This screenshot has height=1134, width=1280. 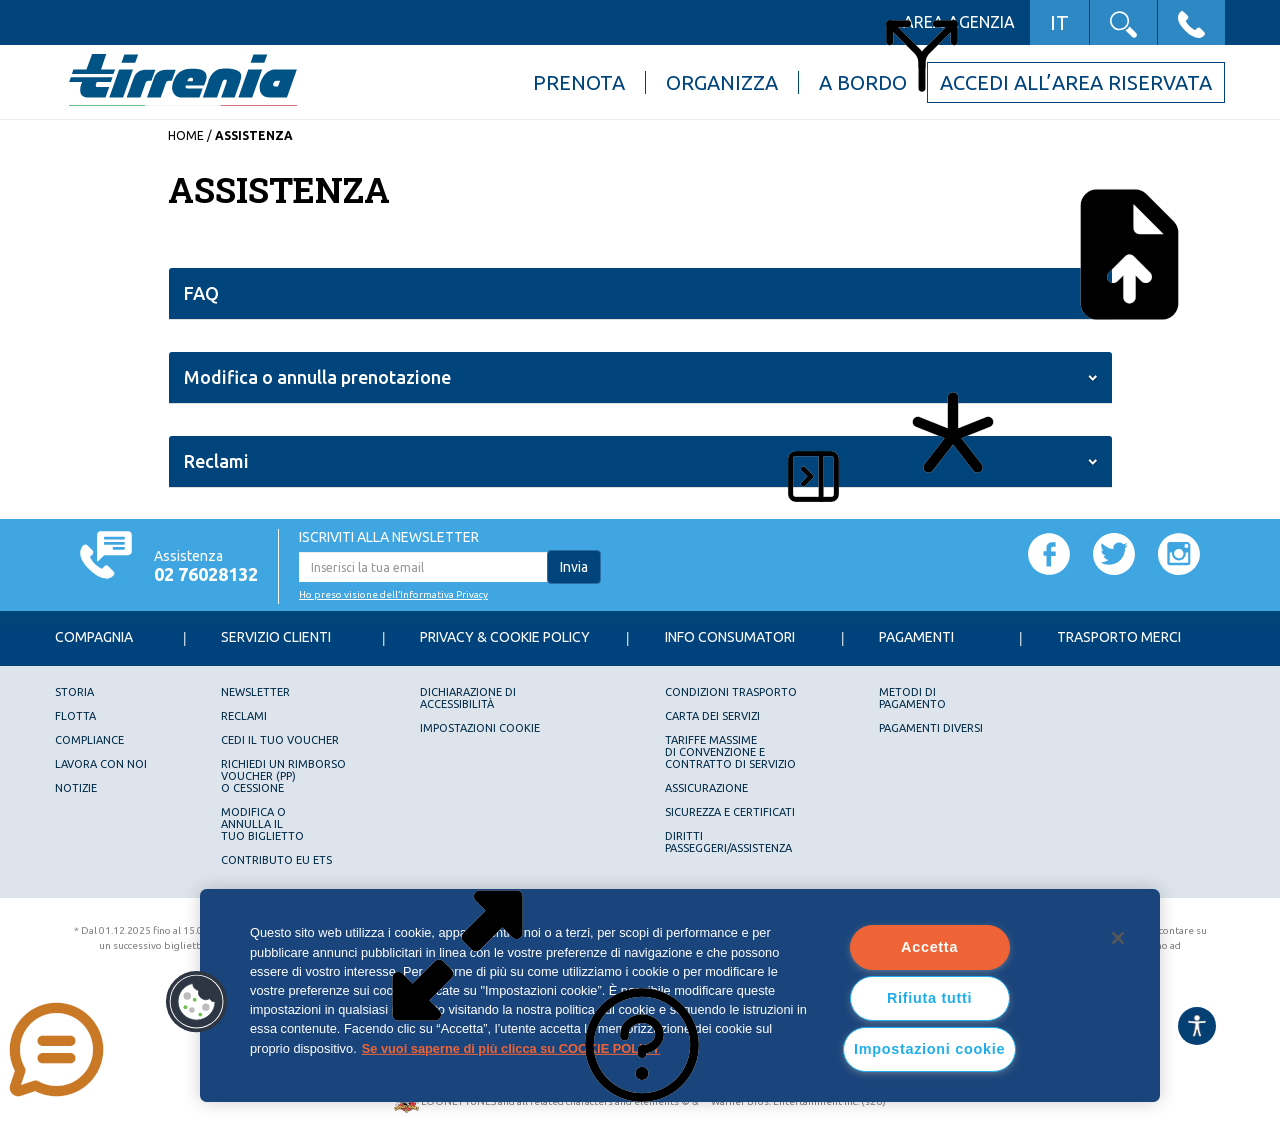 What do you see at coordinates (56, 1049) in the screenshot?
I see `open chat or messaging` at bounding box center [56, 1049].